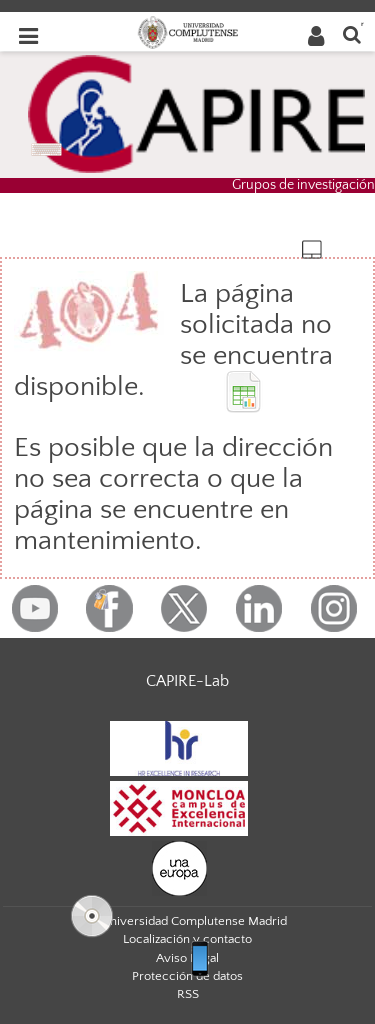 The width and height of the screenshot is (375, 1024). Describe the element at coordinates (312, 249) in the screenshot. I see `touchpad or trackpad input device` at that location.